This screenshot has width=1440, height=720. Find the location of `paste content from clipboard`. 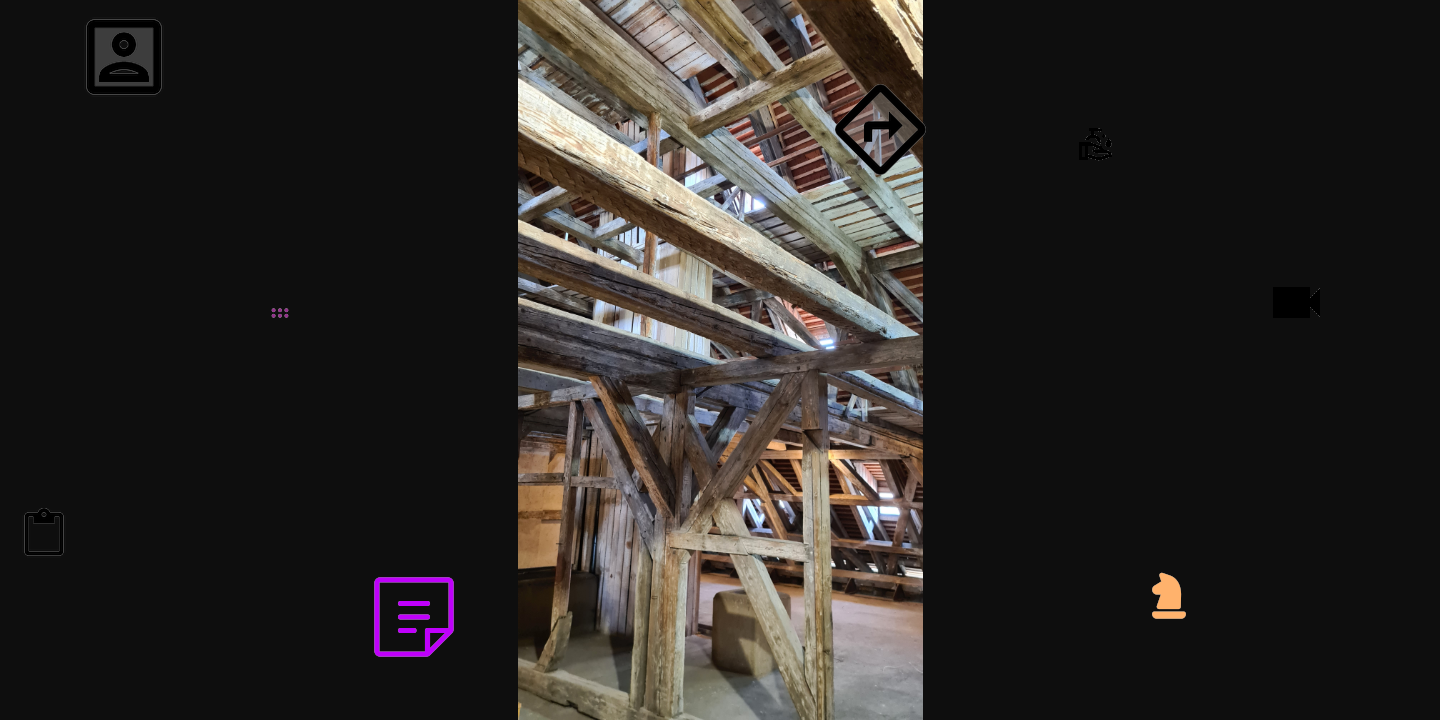

paste content from clipboard is located at coordinates (44, 534).